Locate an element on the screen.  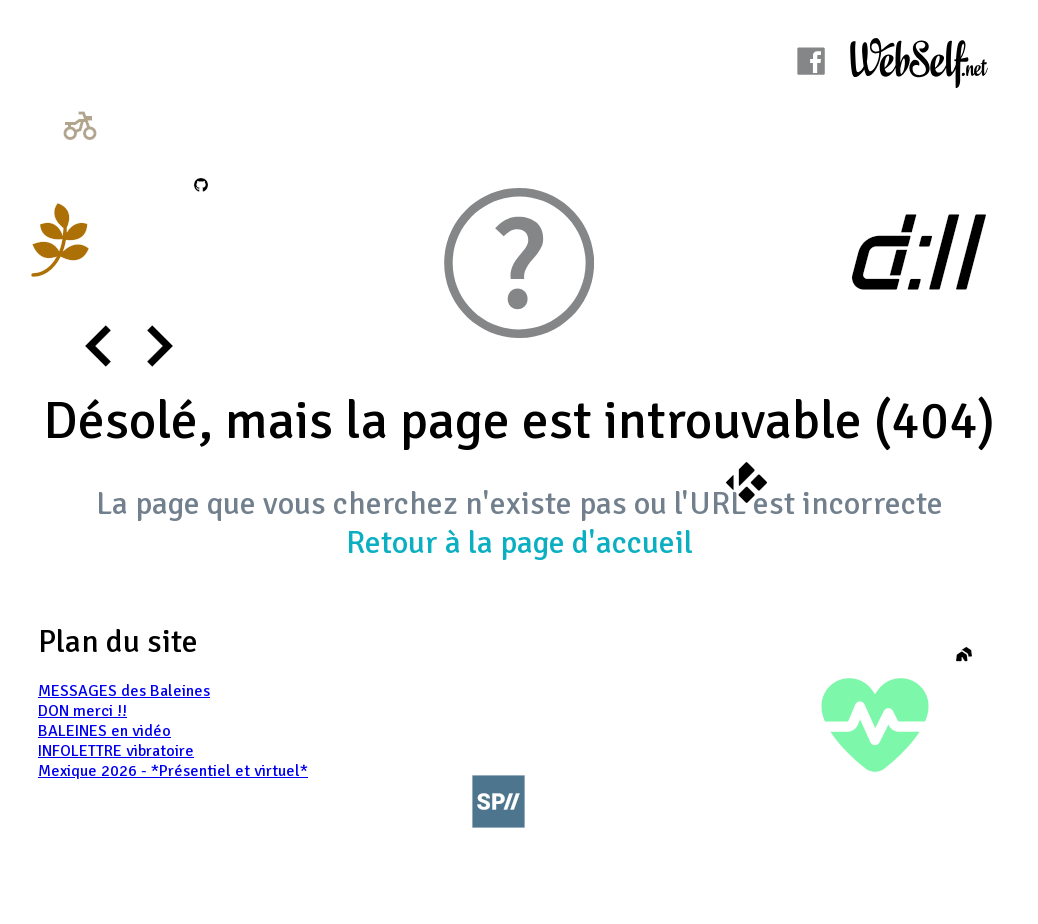
view health or fitness tracking data is located at coordinates (875, 725).